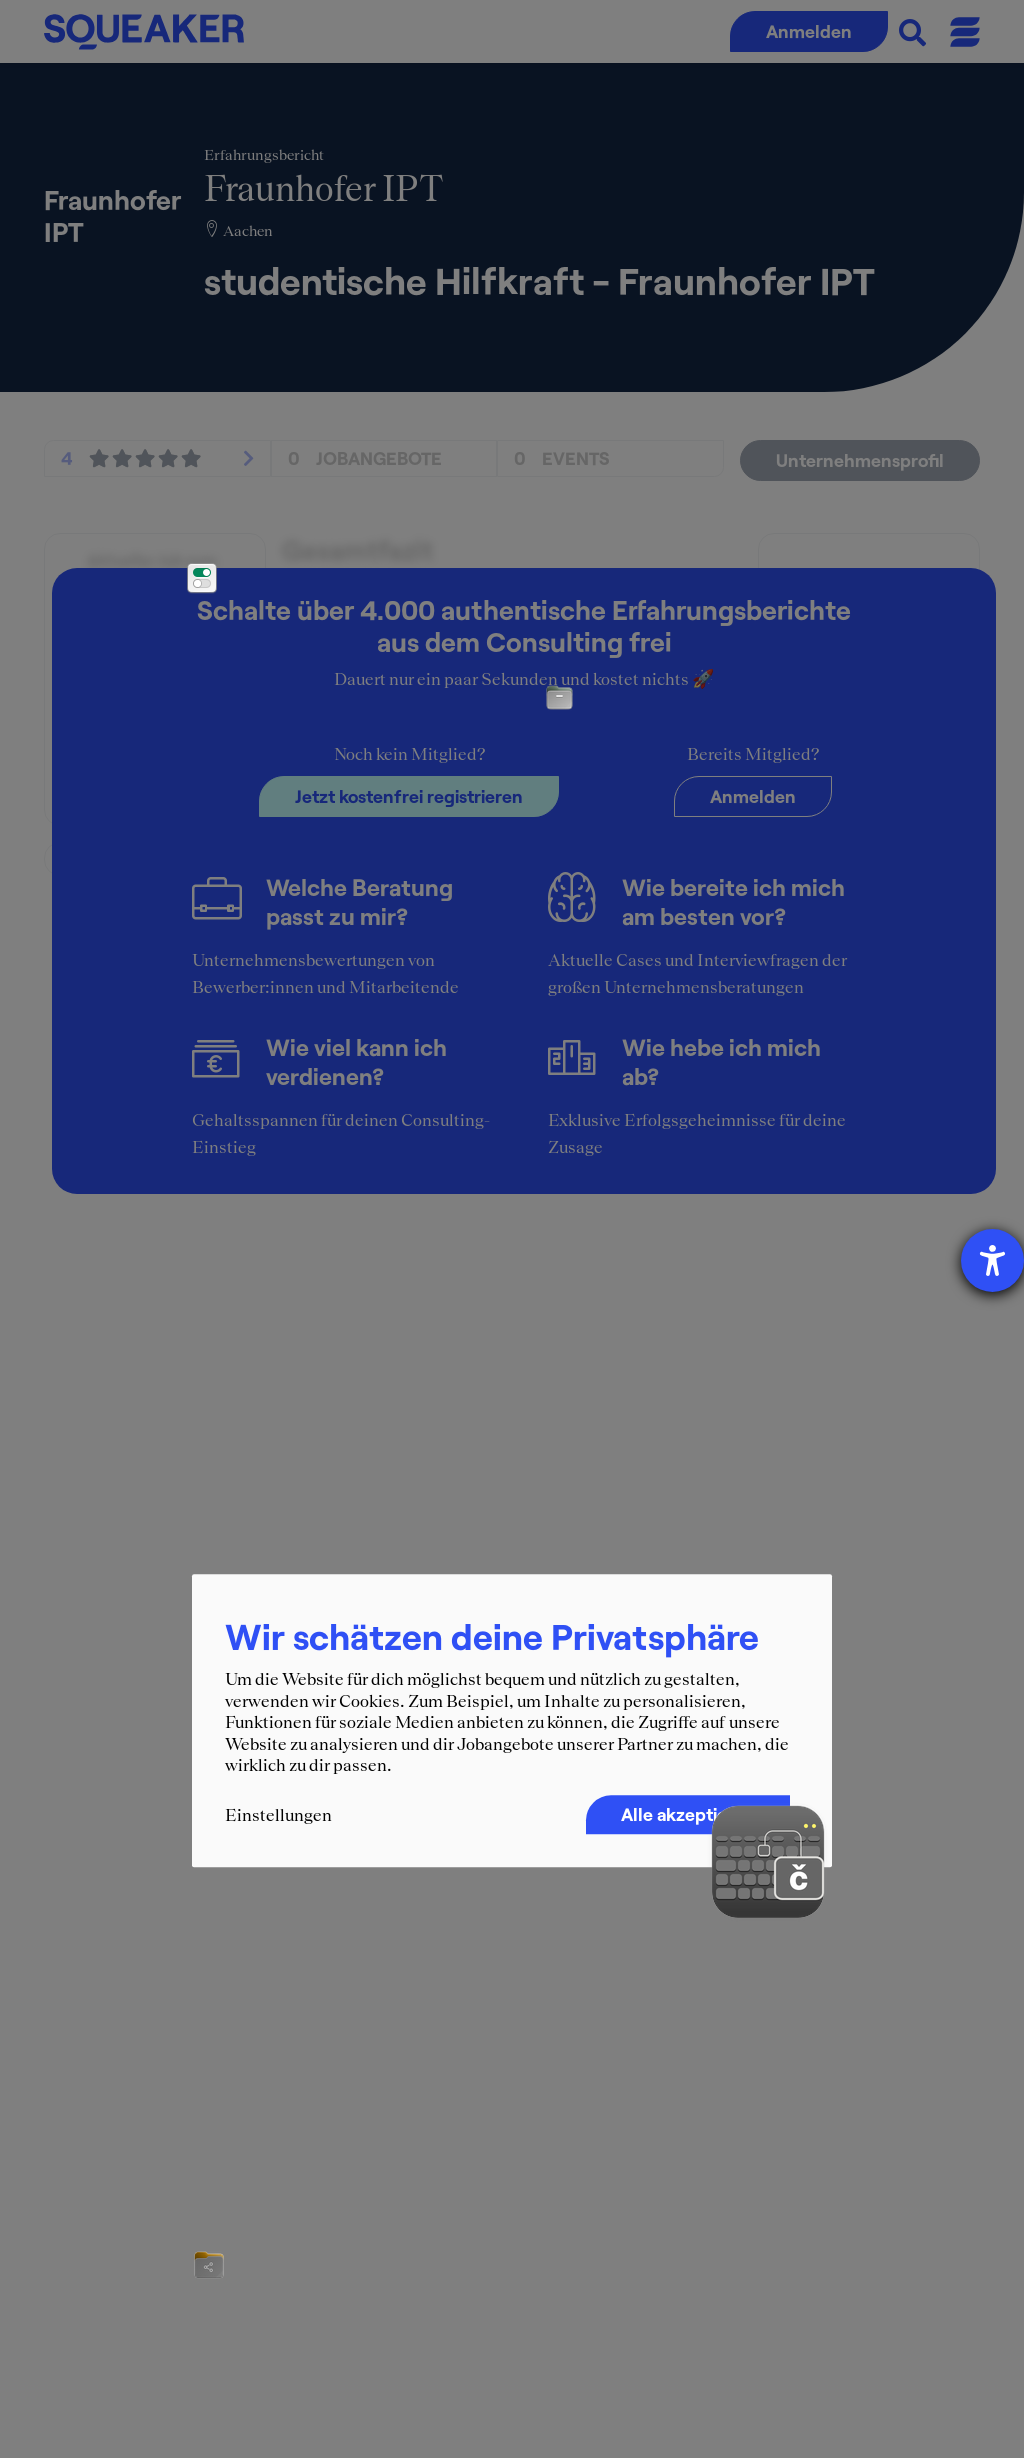 This screenshot has width=1024, height=2458. What do you see at coordinates (559, 697) in the screenshot?
I see `open the file manager application` at bounding box center [559, 697].